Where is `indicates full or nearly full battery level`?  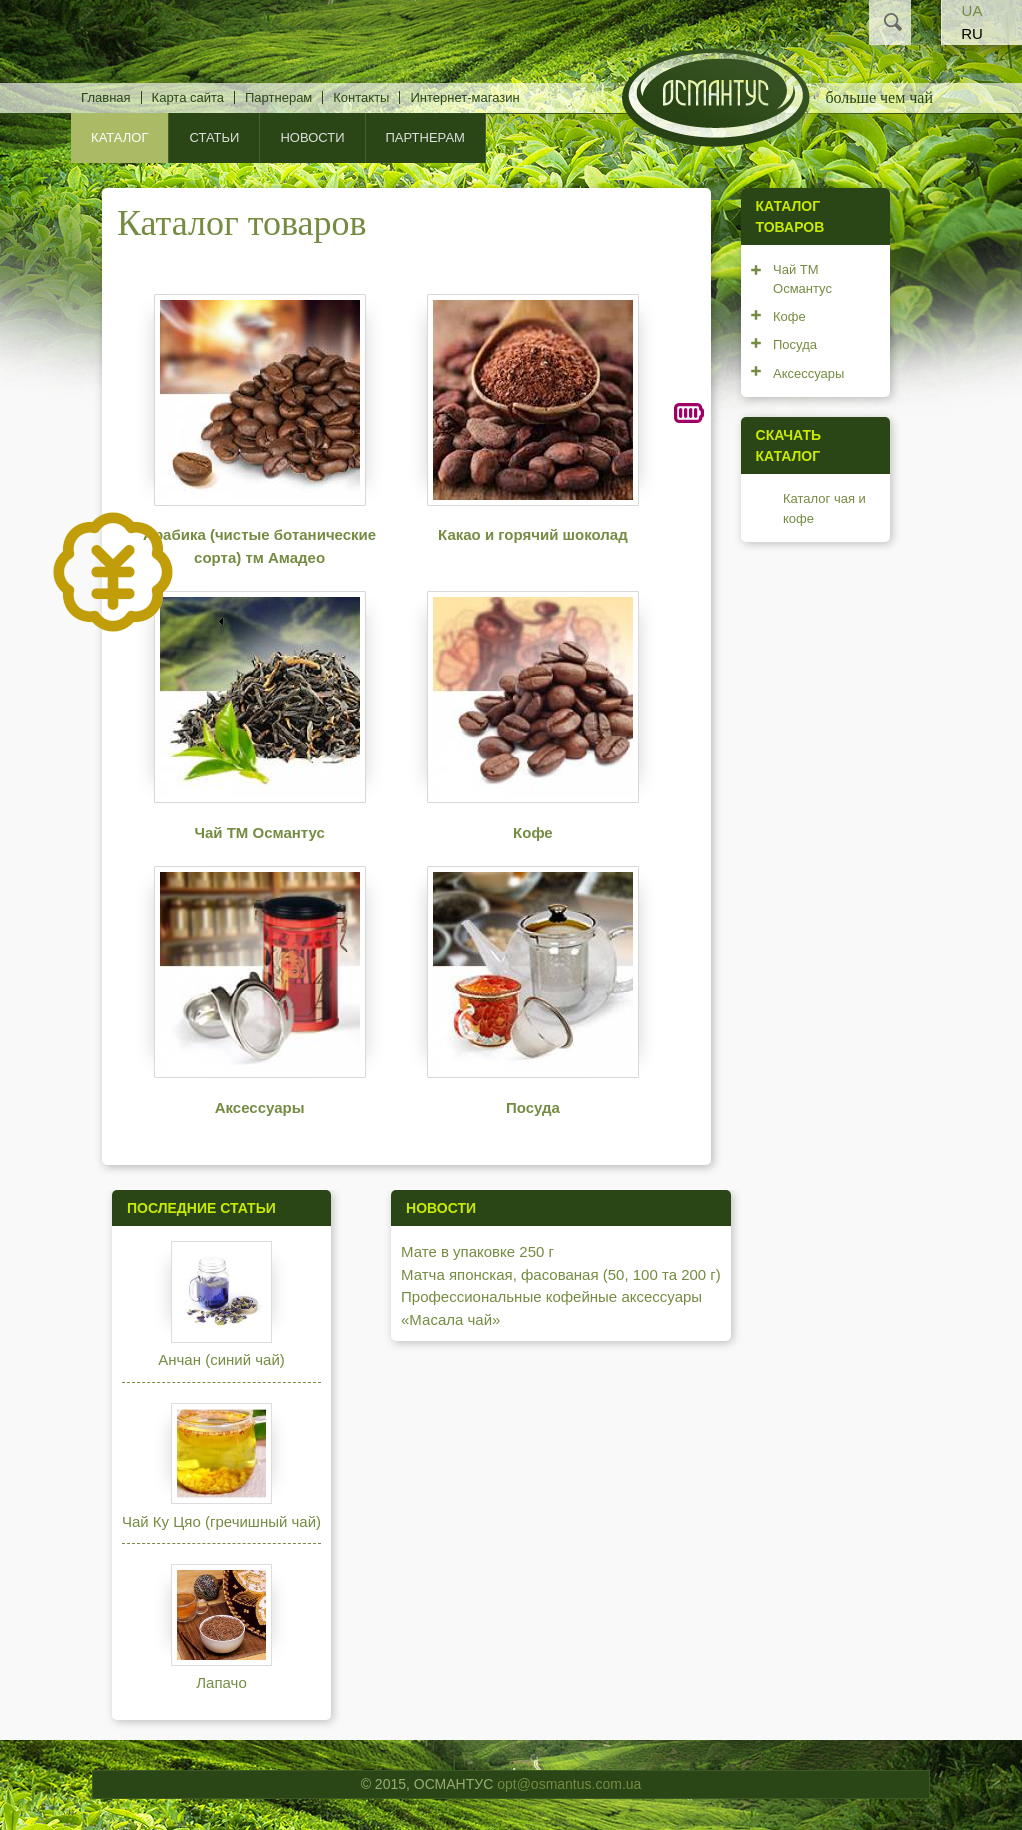
indicates full or nearly full battery level is located at coordinates (689, 413).